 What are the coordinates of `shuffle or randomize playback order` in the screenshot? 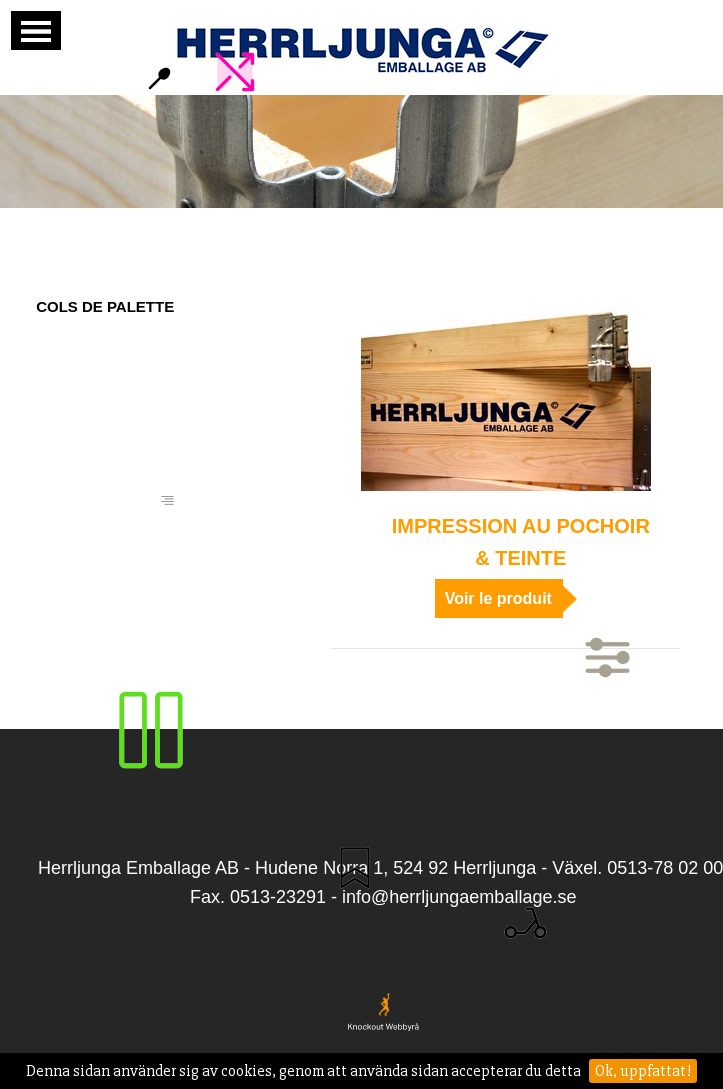 It's located at (235, 72).